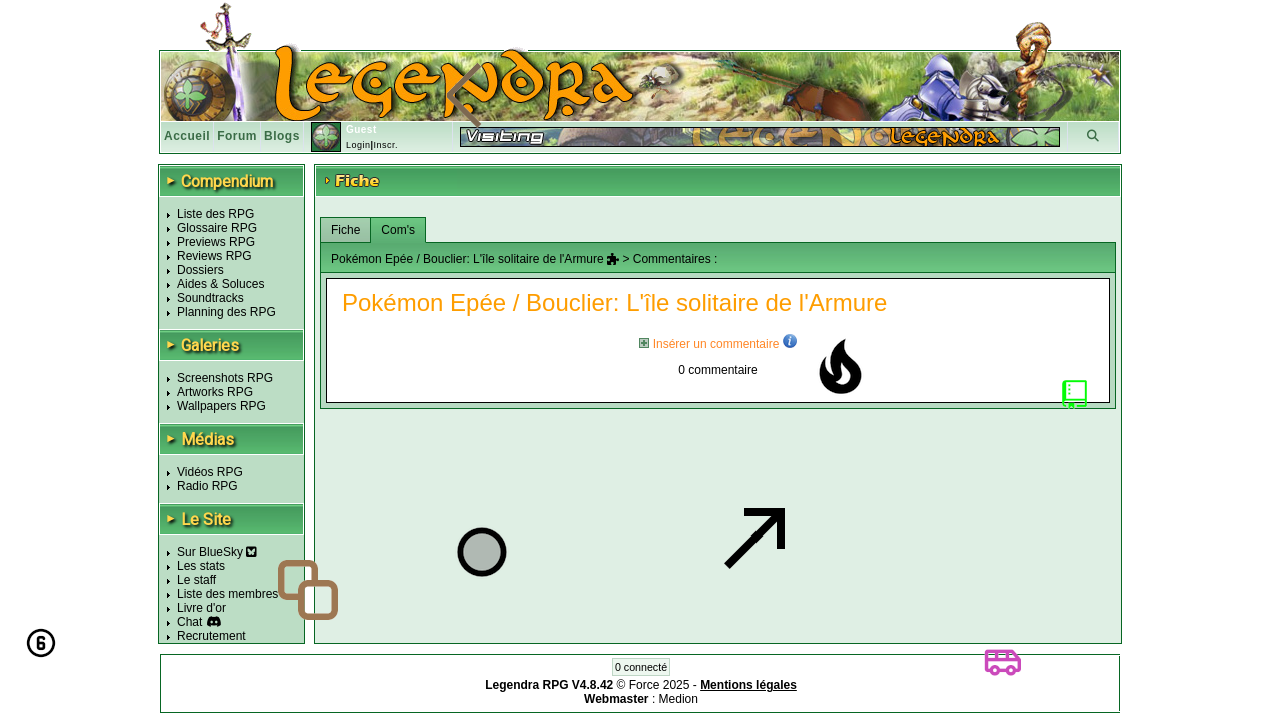 The height and width of the screenshot is (728, 1280). What do you see at coordinates (466, 95) in the screenshot?
I see `navigate back to the previous screen` at bounding box center [466, 95].